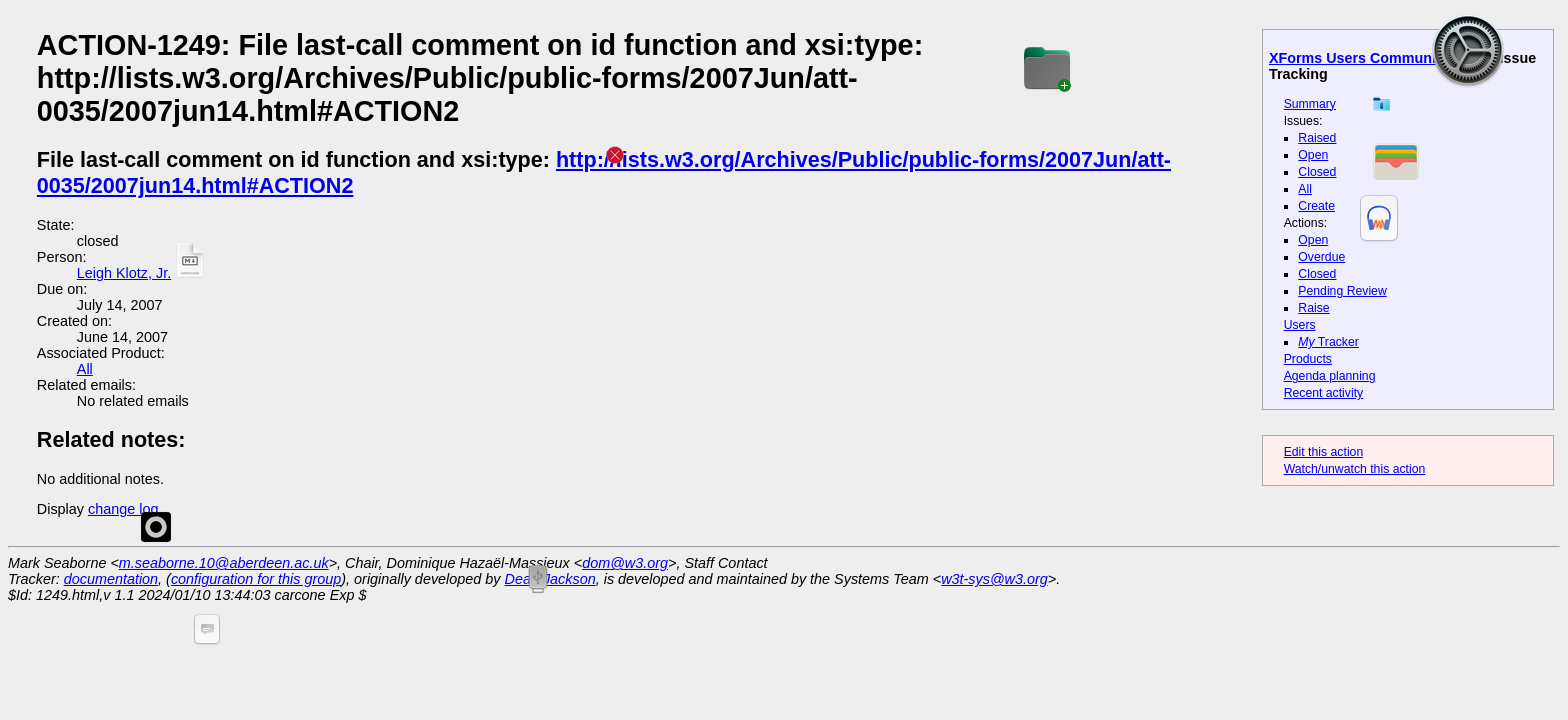 This screenshot has width=1568, height=720. I want to click on create a new folder, so click(1047, 68).